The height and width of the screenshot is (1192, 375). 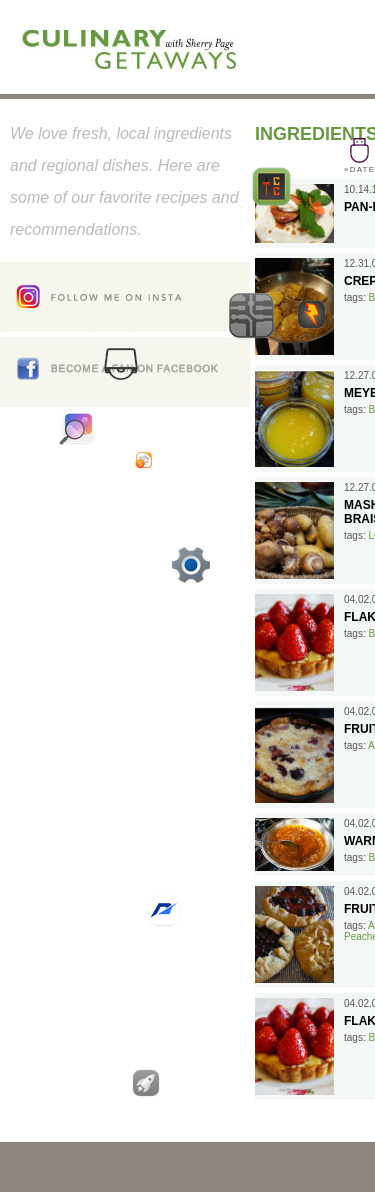 What do you see at coordinates (144, 460) in the screenshot?
I see `open freeoffice presentations app` at bounding box center [144, 460].